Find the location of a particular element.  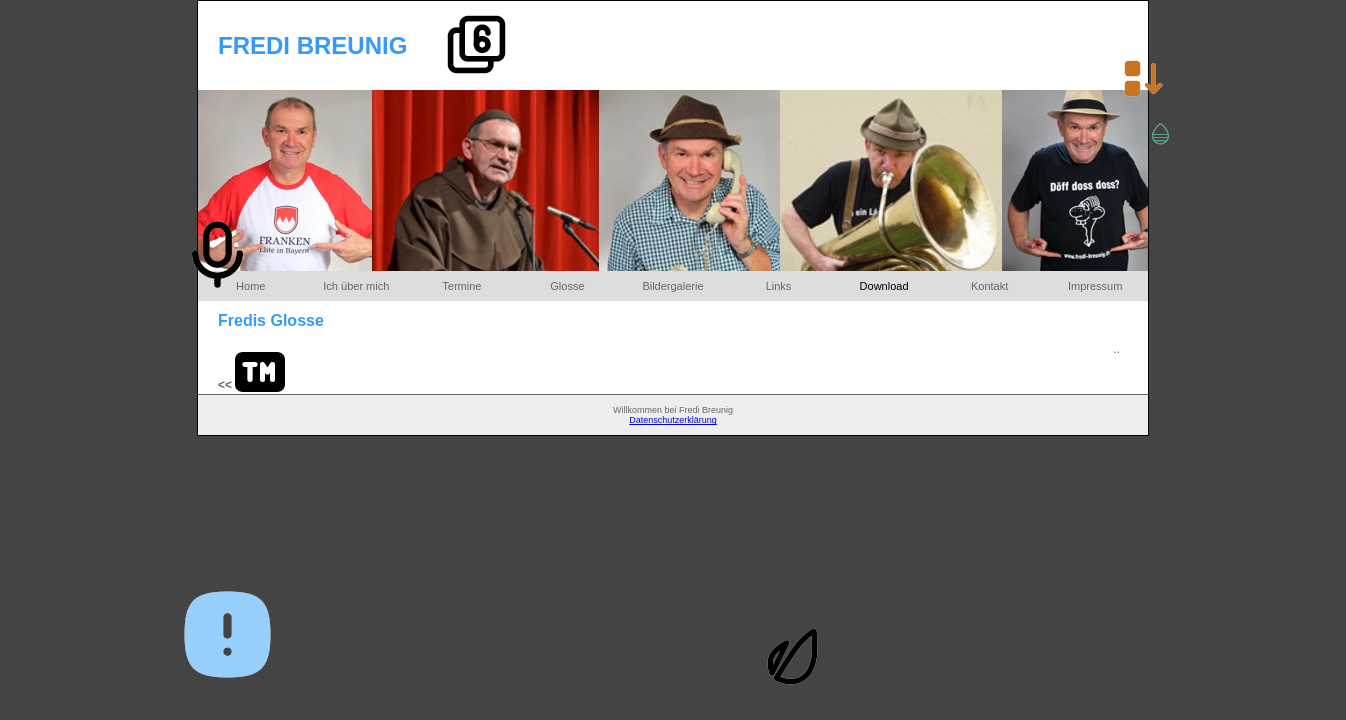

envato marketplace logo is located at coordinates (792, 656).